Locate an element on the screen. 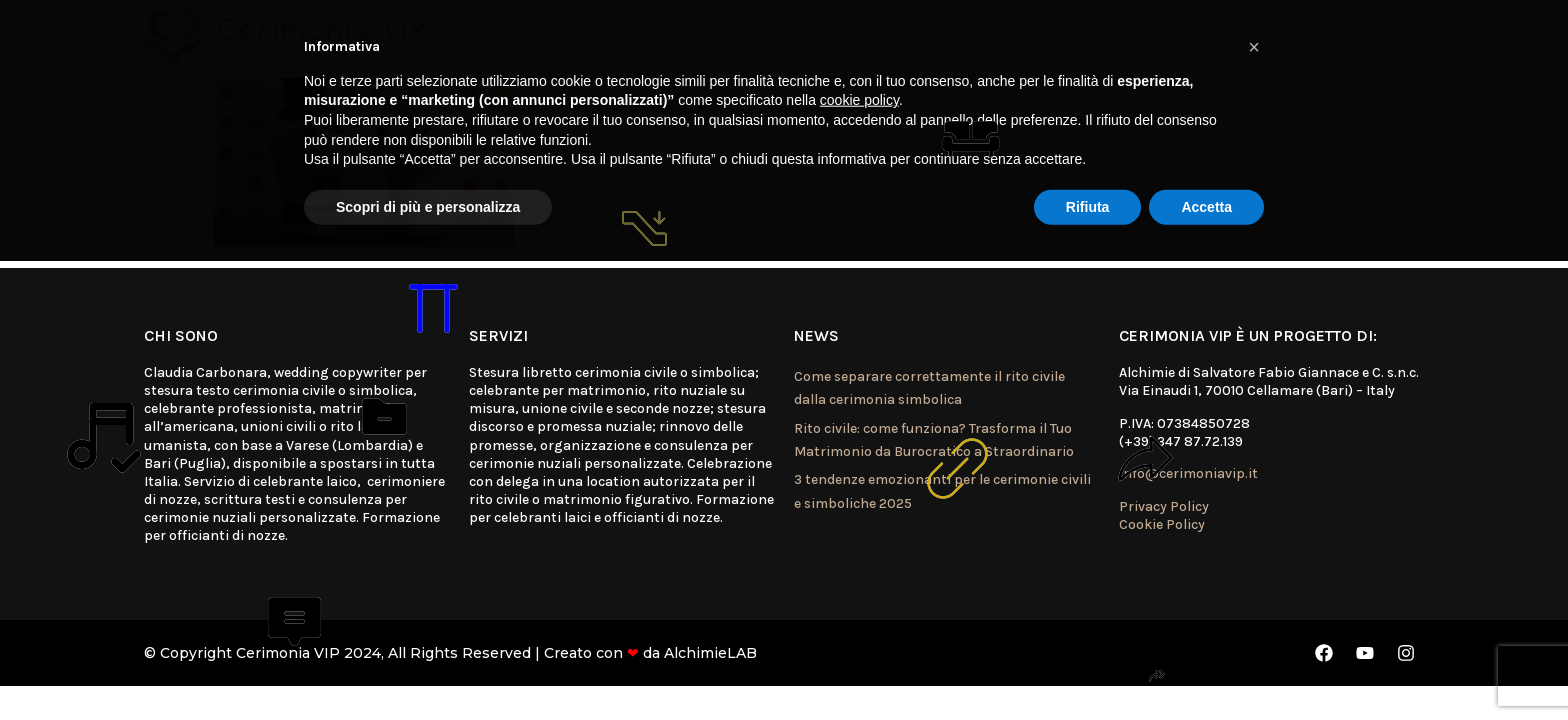 The image size is (1568, 720). remove a folder is located at coordinates (384, 415).